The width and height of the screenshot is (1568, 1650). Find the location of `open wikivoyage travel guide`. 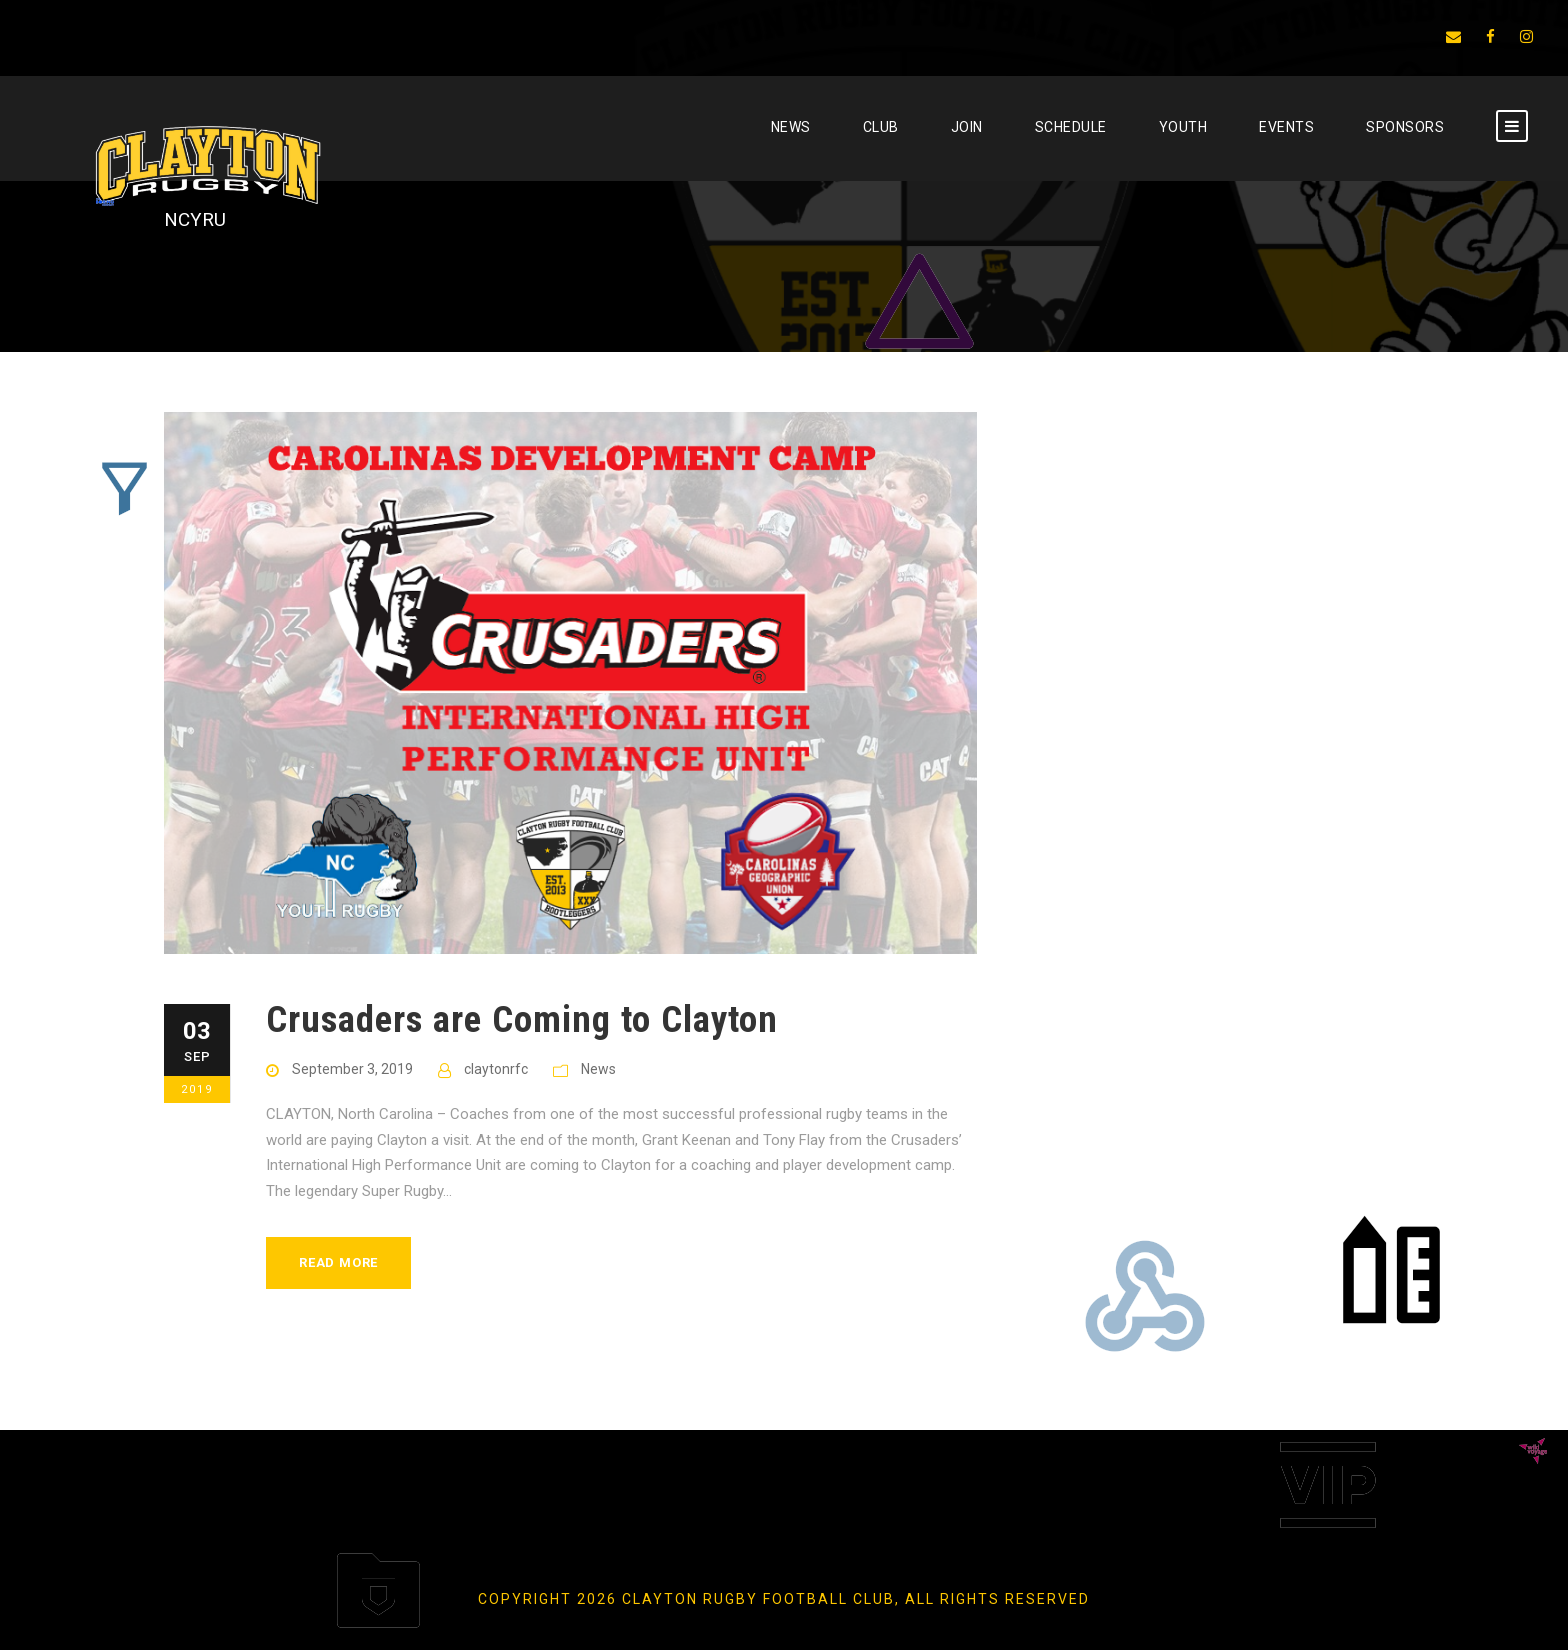

open wikivoyage travel guide is located at coordinates (1533, 1451).